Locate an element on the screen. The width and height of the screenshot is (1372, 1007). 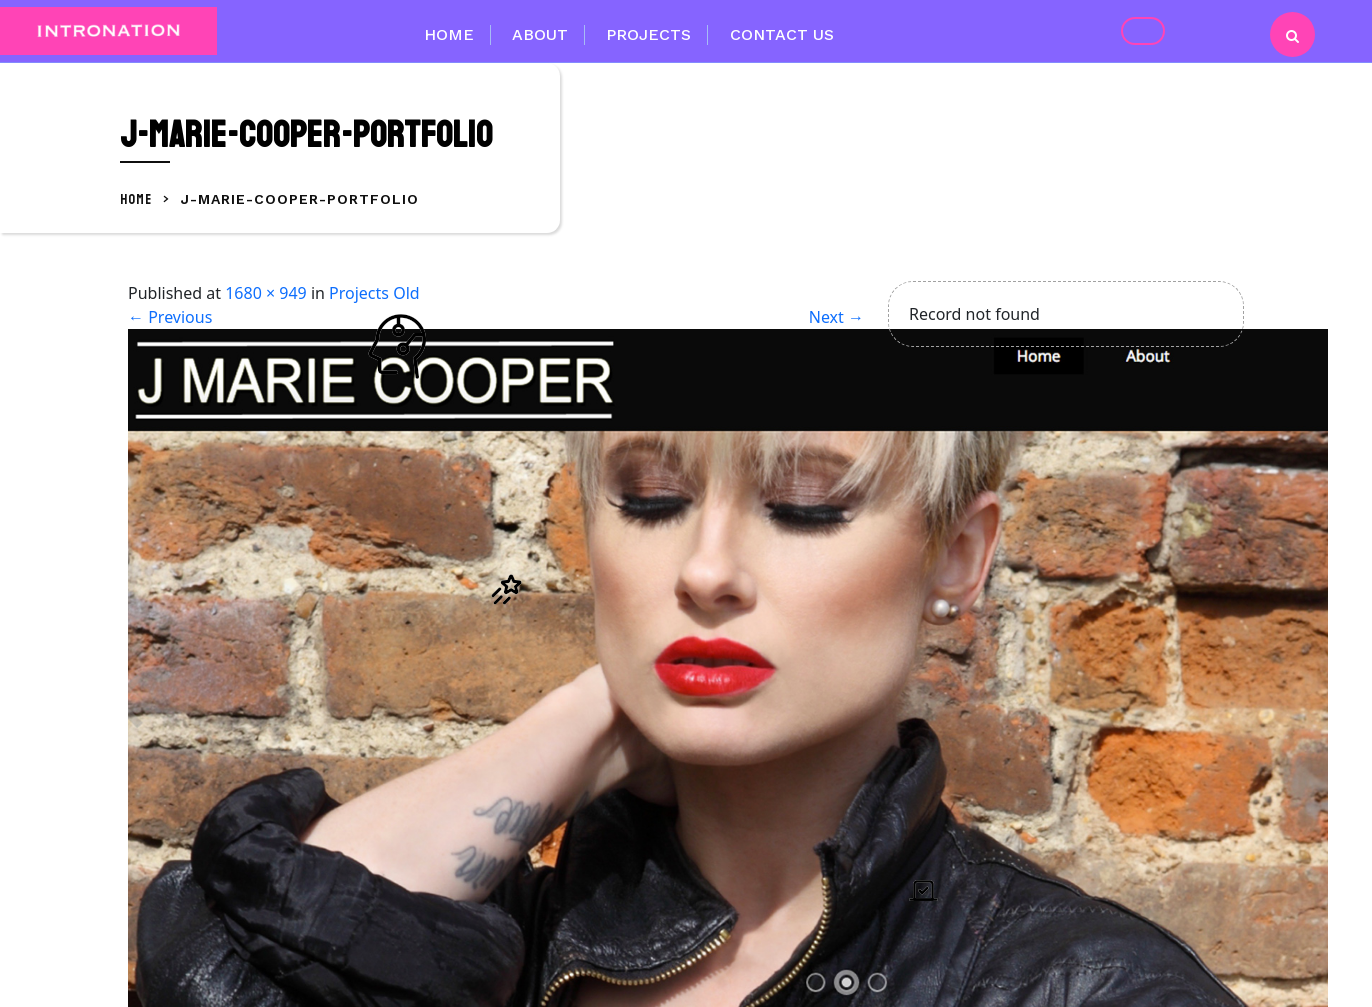
access AI or machine learning features is located at coordinates (398, 346).